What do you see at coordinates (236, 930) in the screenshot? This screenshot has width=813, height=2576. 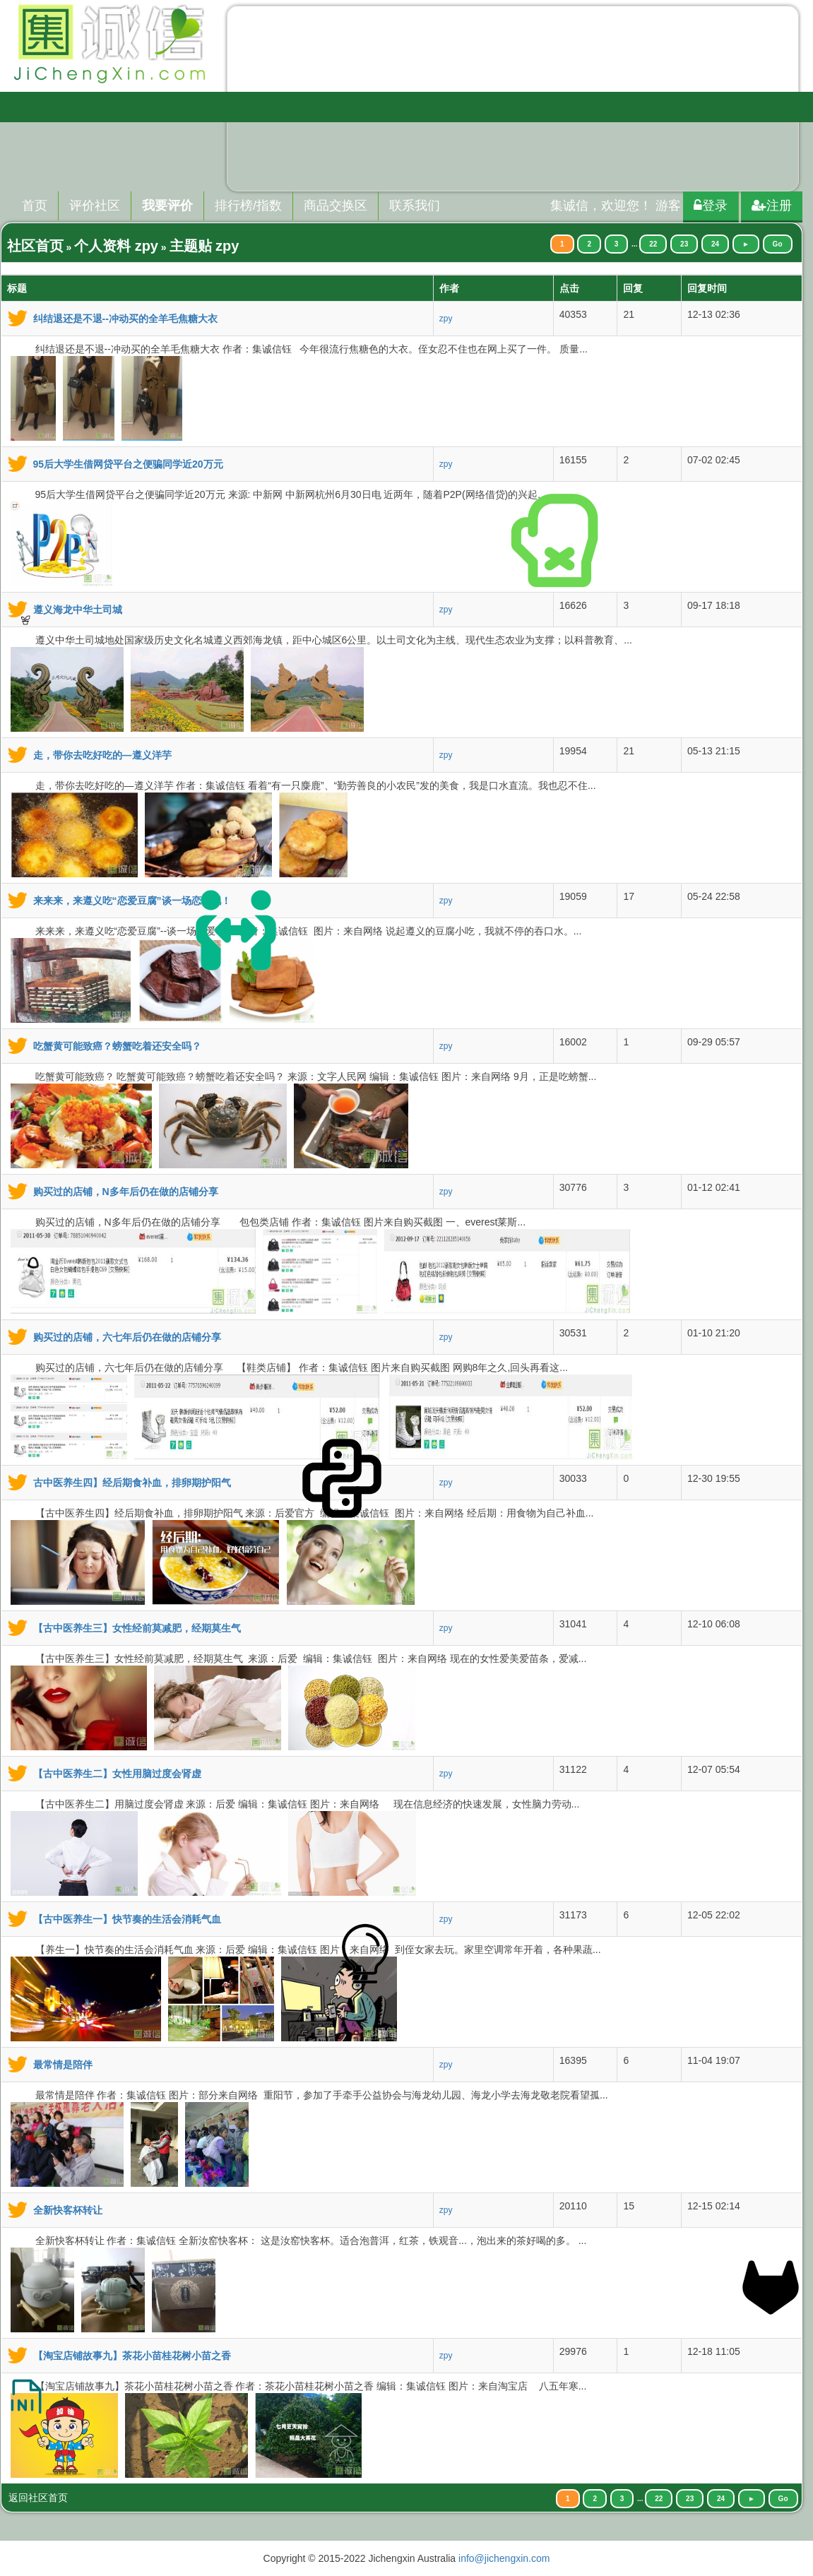 I see `indicates social distancing or maintaining space between people` at bounding box center [236, 930].